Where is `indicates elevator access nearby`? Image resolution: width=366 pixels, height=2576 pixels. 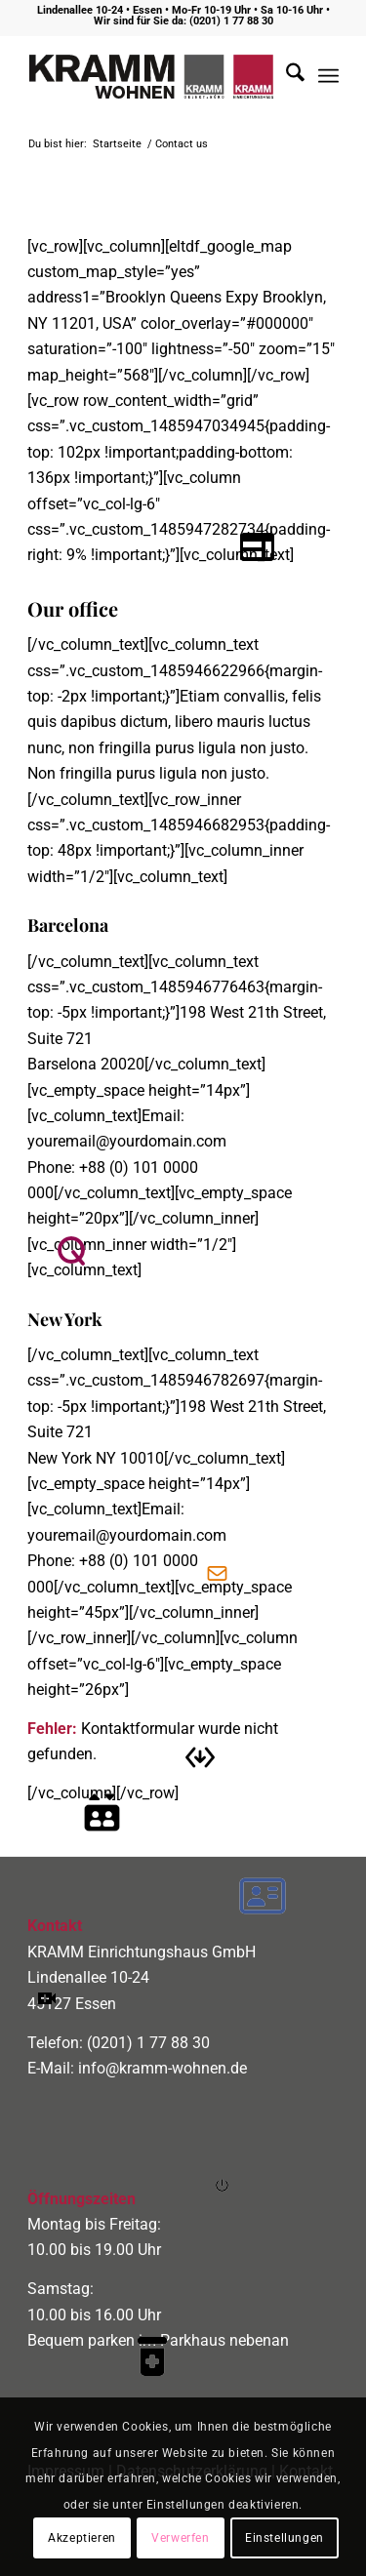
indicates elevator access nearby is located at coordinates (102, 1813).